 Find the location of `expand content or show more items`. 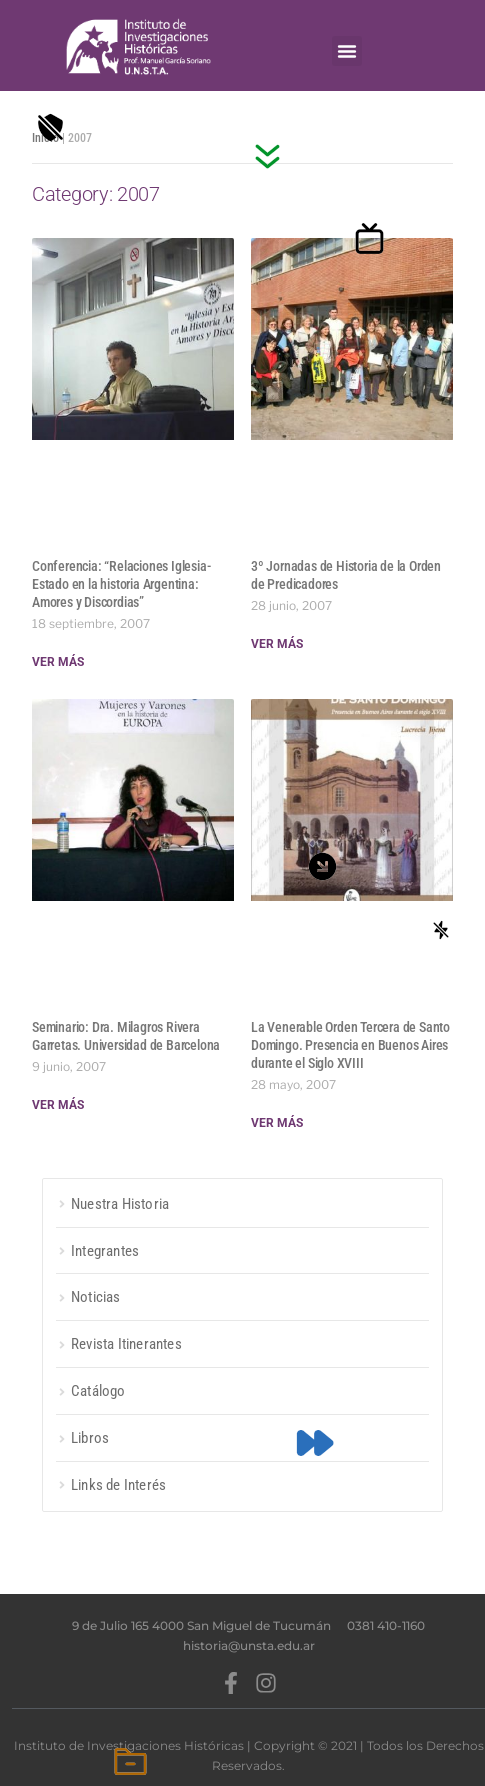

expand content or show more items is located at coordinates (267, 156).